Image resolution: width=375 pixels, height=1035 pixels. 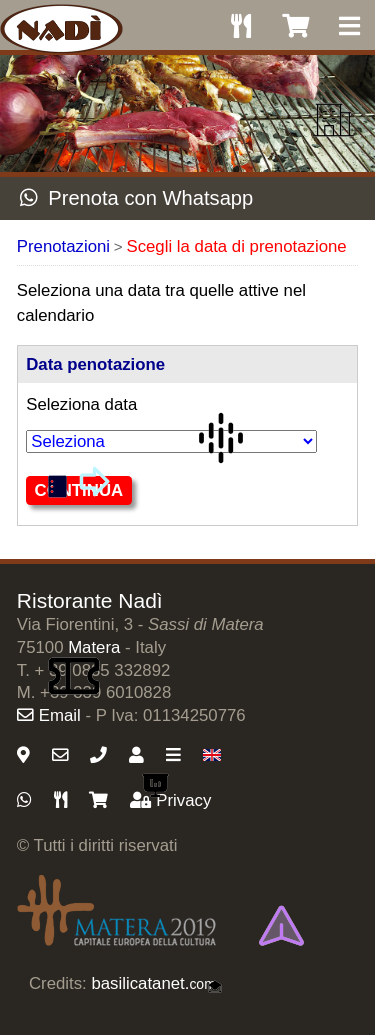 What do you see at coordinates (93, 481) in the screenshot?
I see `go forward or proceed to the next step` at bounding box center [93, 481].